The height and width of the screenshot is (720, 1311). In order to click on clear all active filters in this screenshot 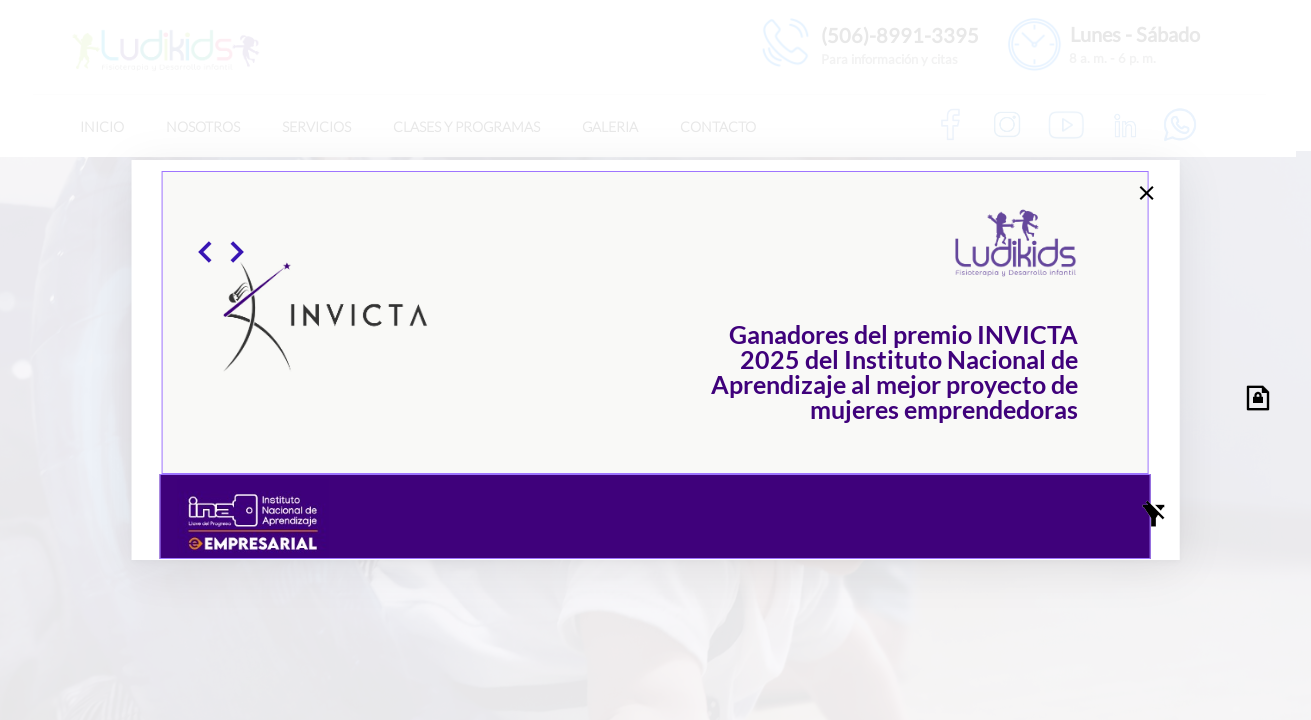, I will do `click(1153, 514)`.